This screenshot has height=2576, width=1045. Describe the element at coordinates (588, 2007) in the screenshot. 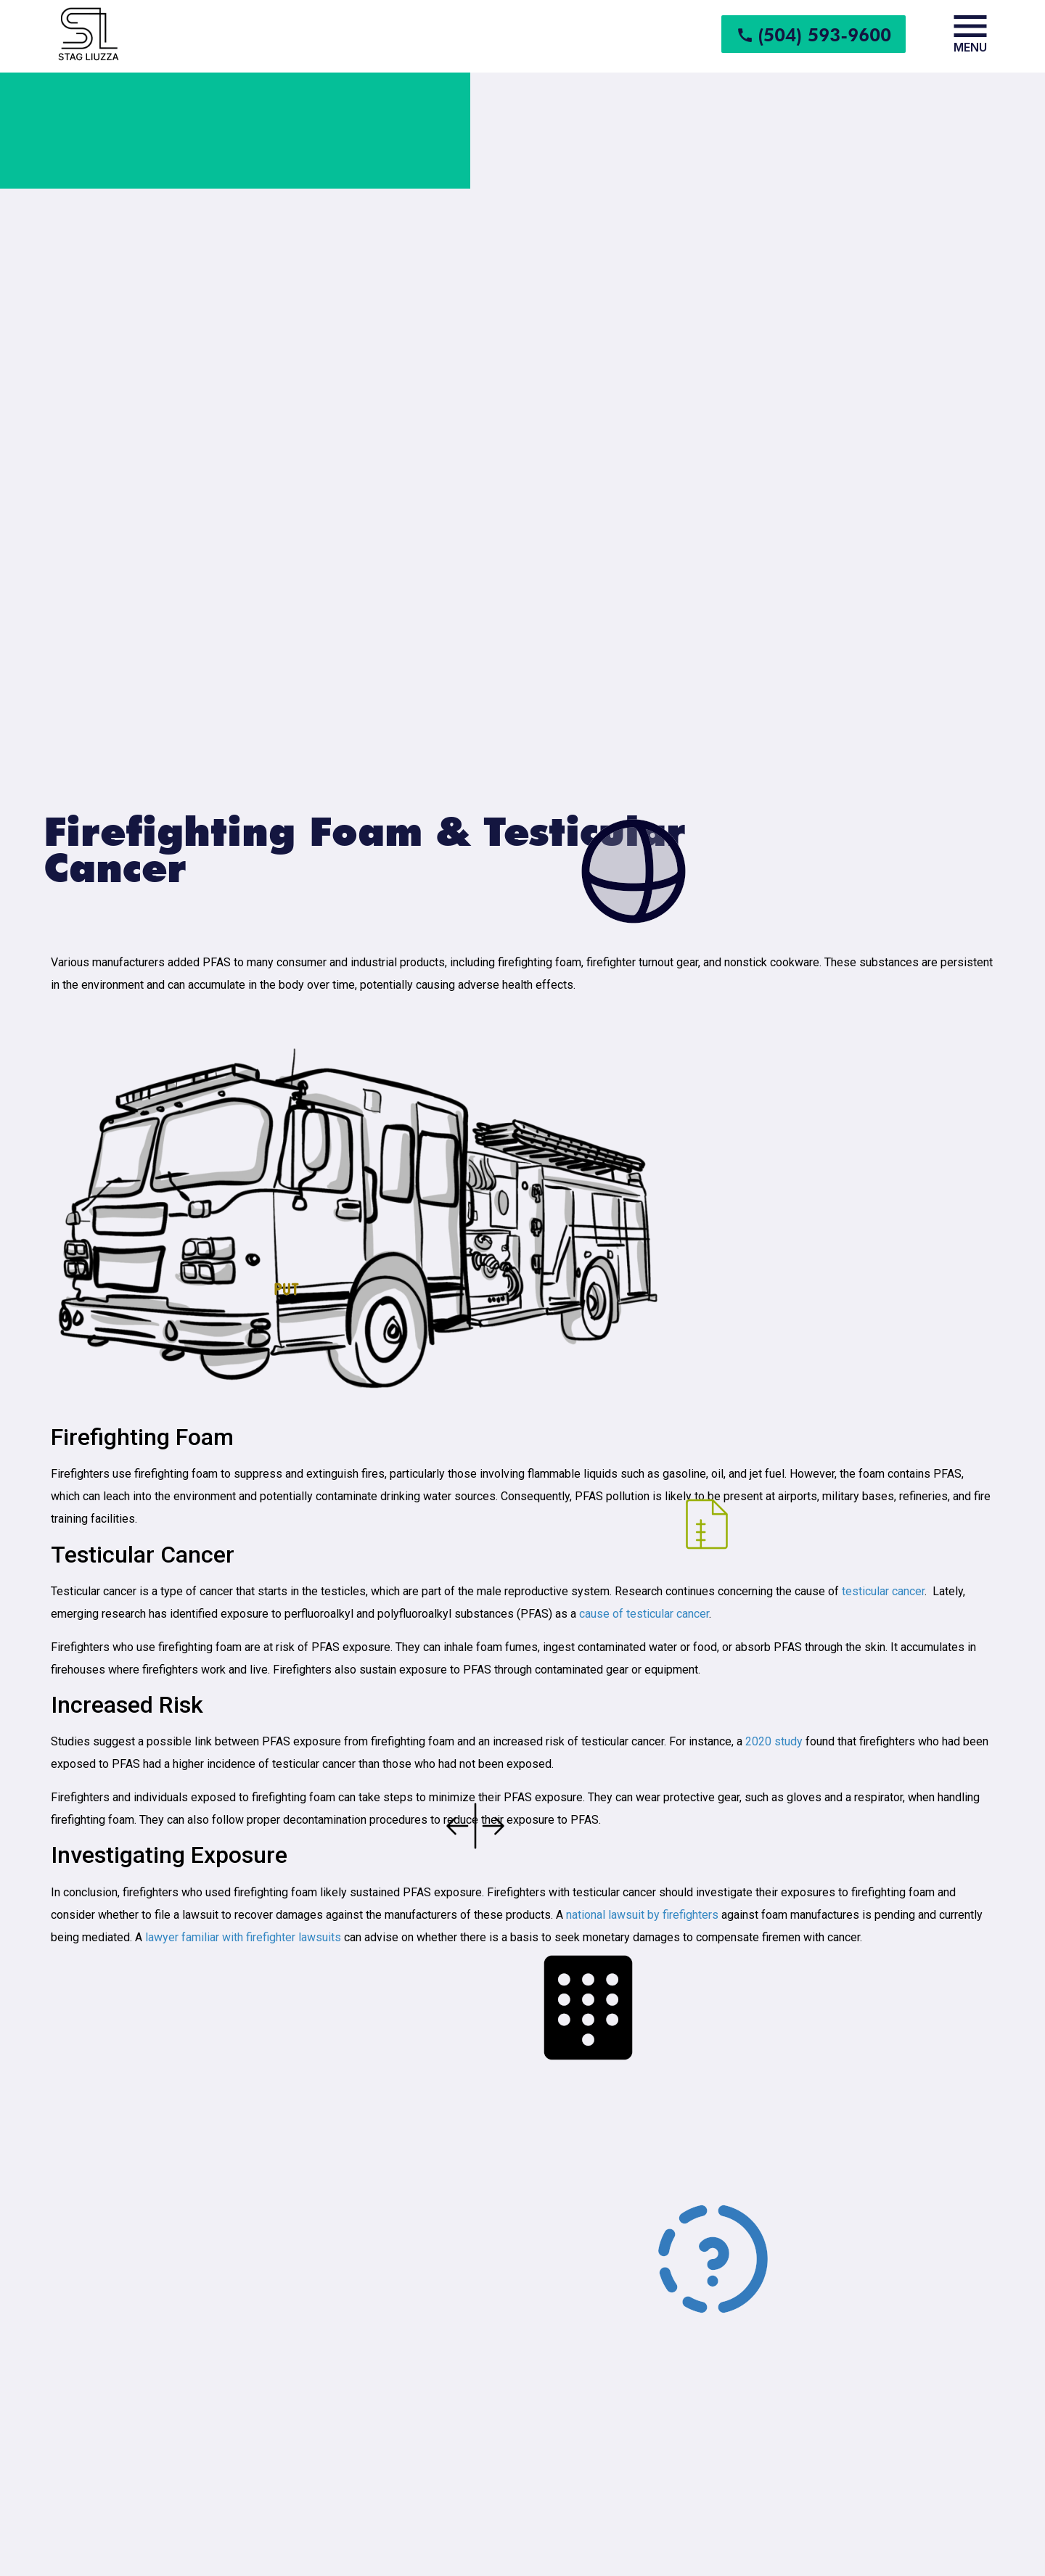

I see `open numeric keypad for input` at that location.